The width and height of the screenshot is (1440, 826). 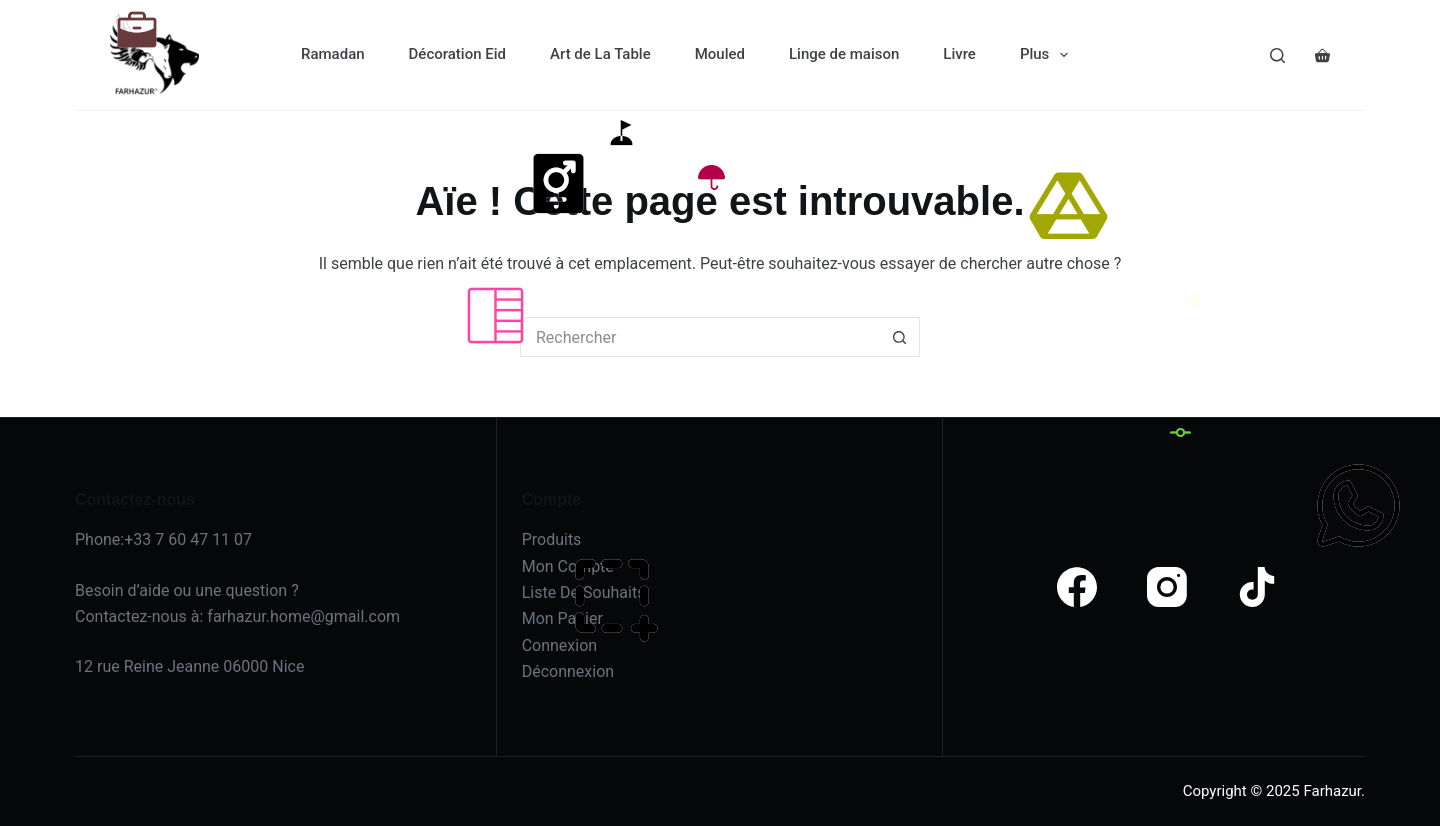 What do you see at coordinates (137, 31) in the screenshot?
I see `access work or business-related content` at bounding box center [137, 31].